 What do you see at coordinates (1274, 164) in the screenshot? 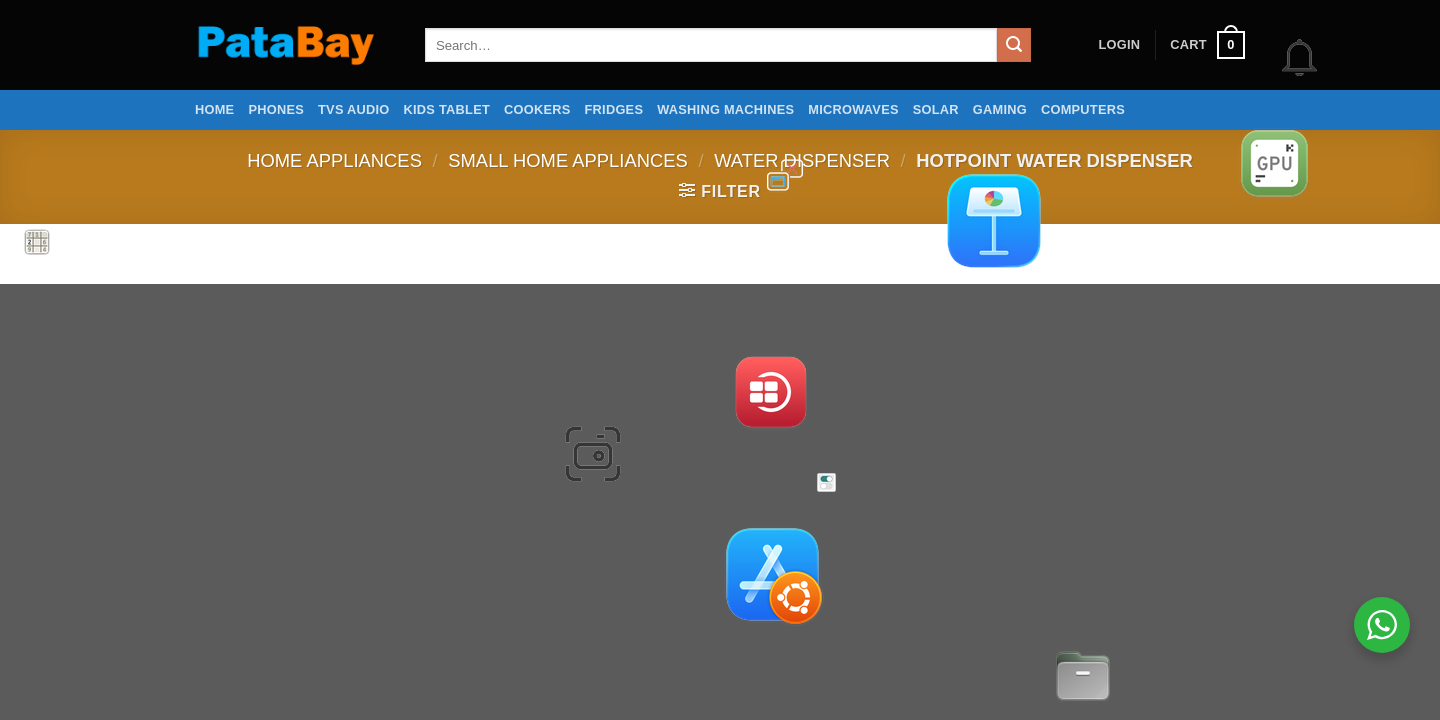
I see `open graphics driver settings` at bounding box center [1274, 164].